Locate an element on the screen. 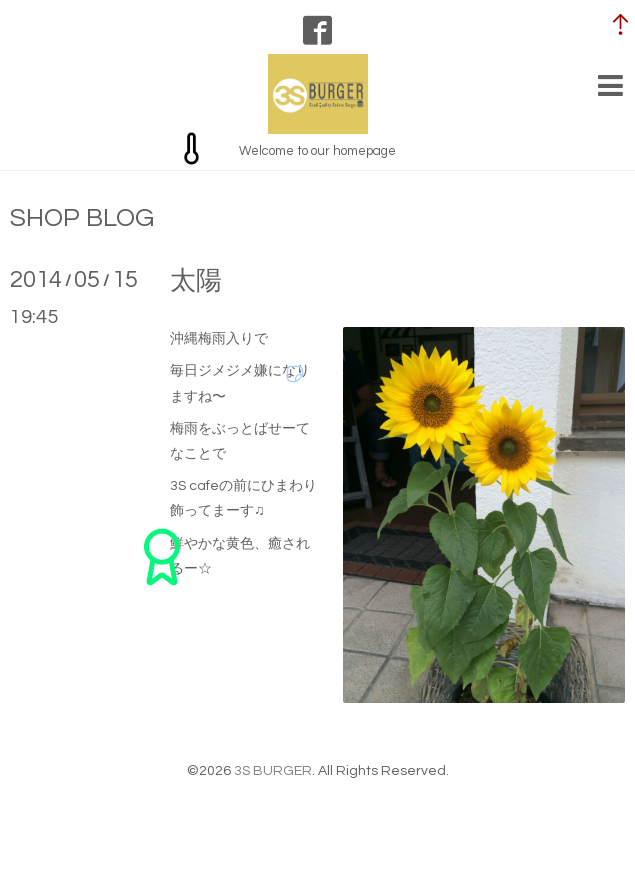 The height and width of the screenshot is (891, 635). view achievements or awards is located at coordinates (162, 557).